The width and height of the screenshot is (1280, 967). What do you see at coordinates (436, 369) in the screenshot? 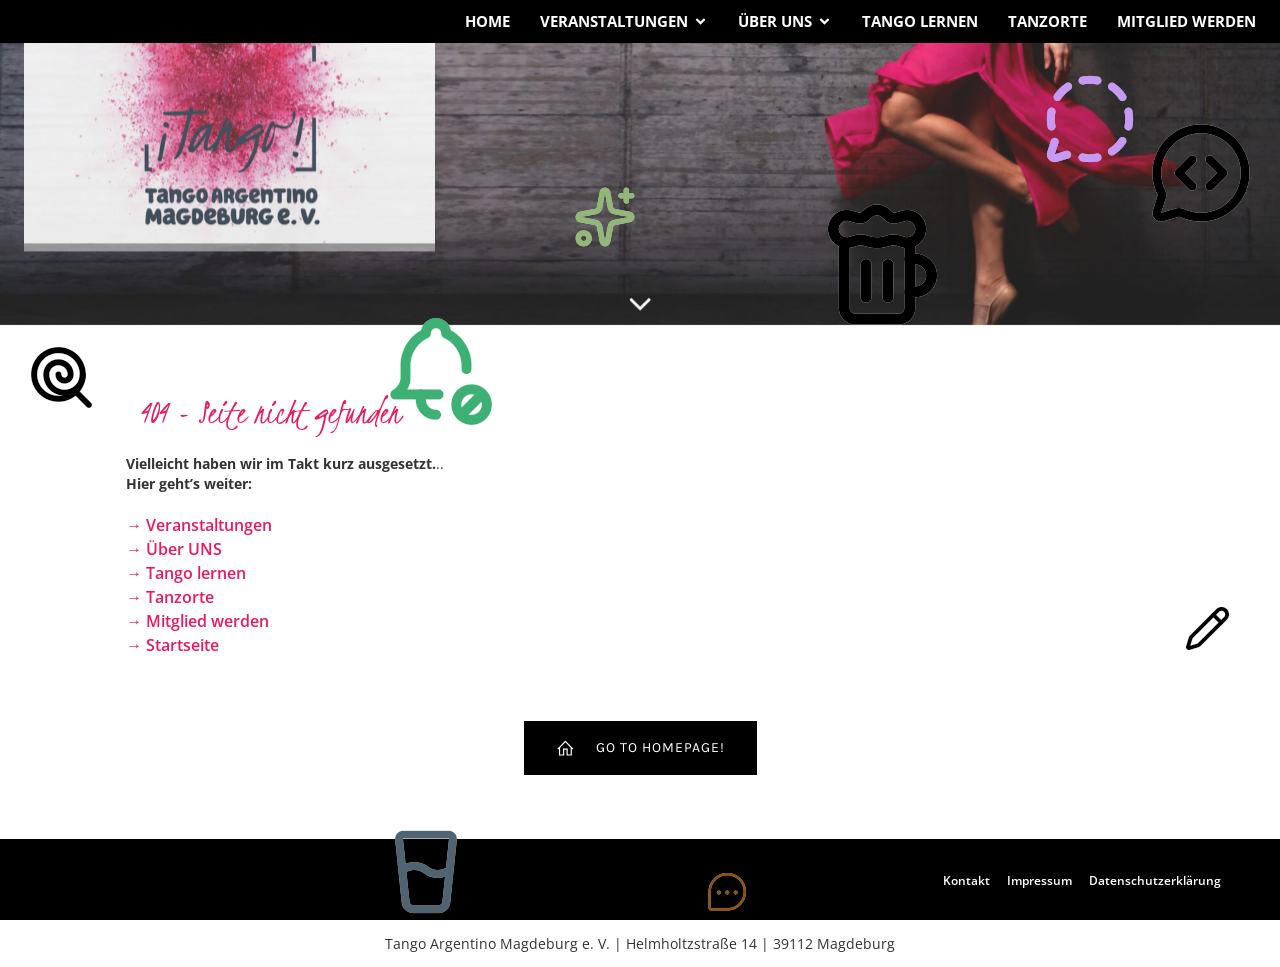
I see `mute or disable notifications` at bounding box center [436, 369].